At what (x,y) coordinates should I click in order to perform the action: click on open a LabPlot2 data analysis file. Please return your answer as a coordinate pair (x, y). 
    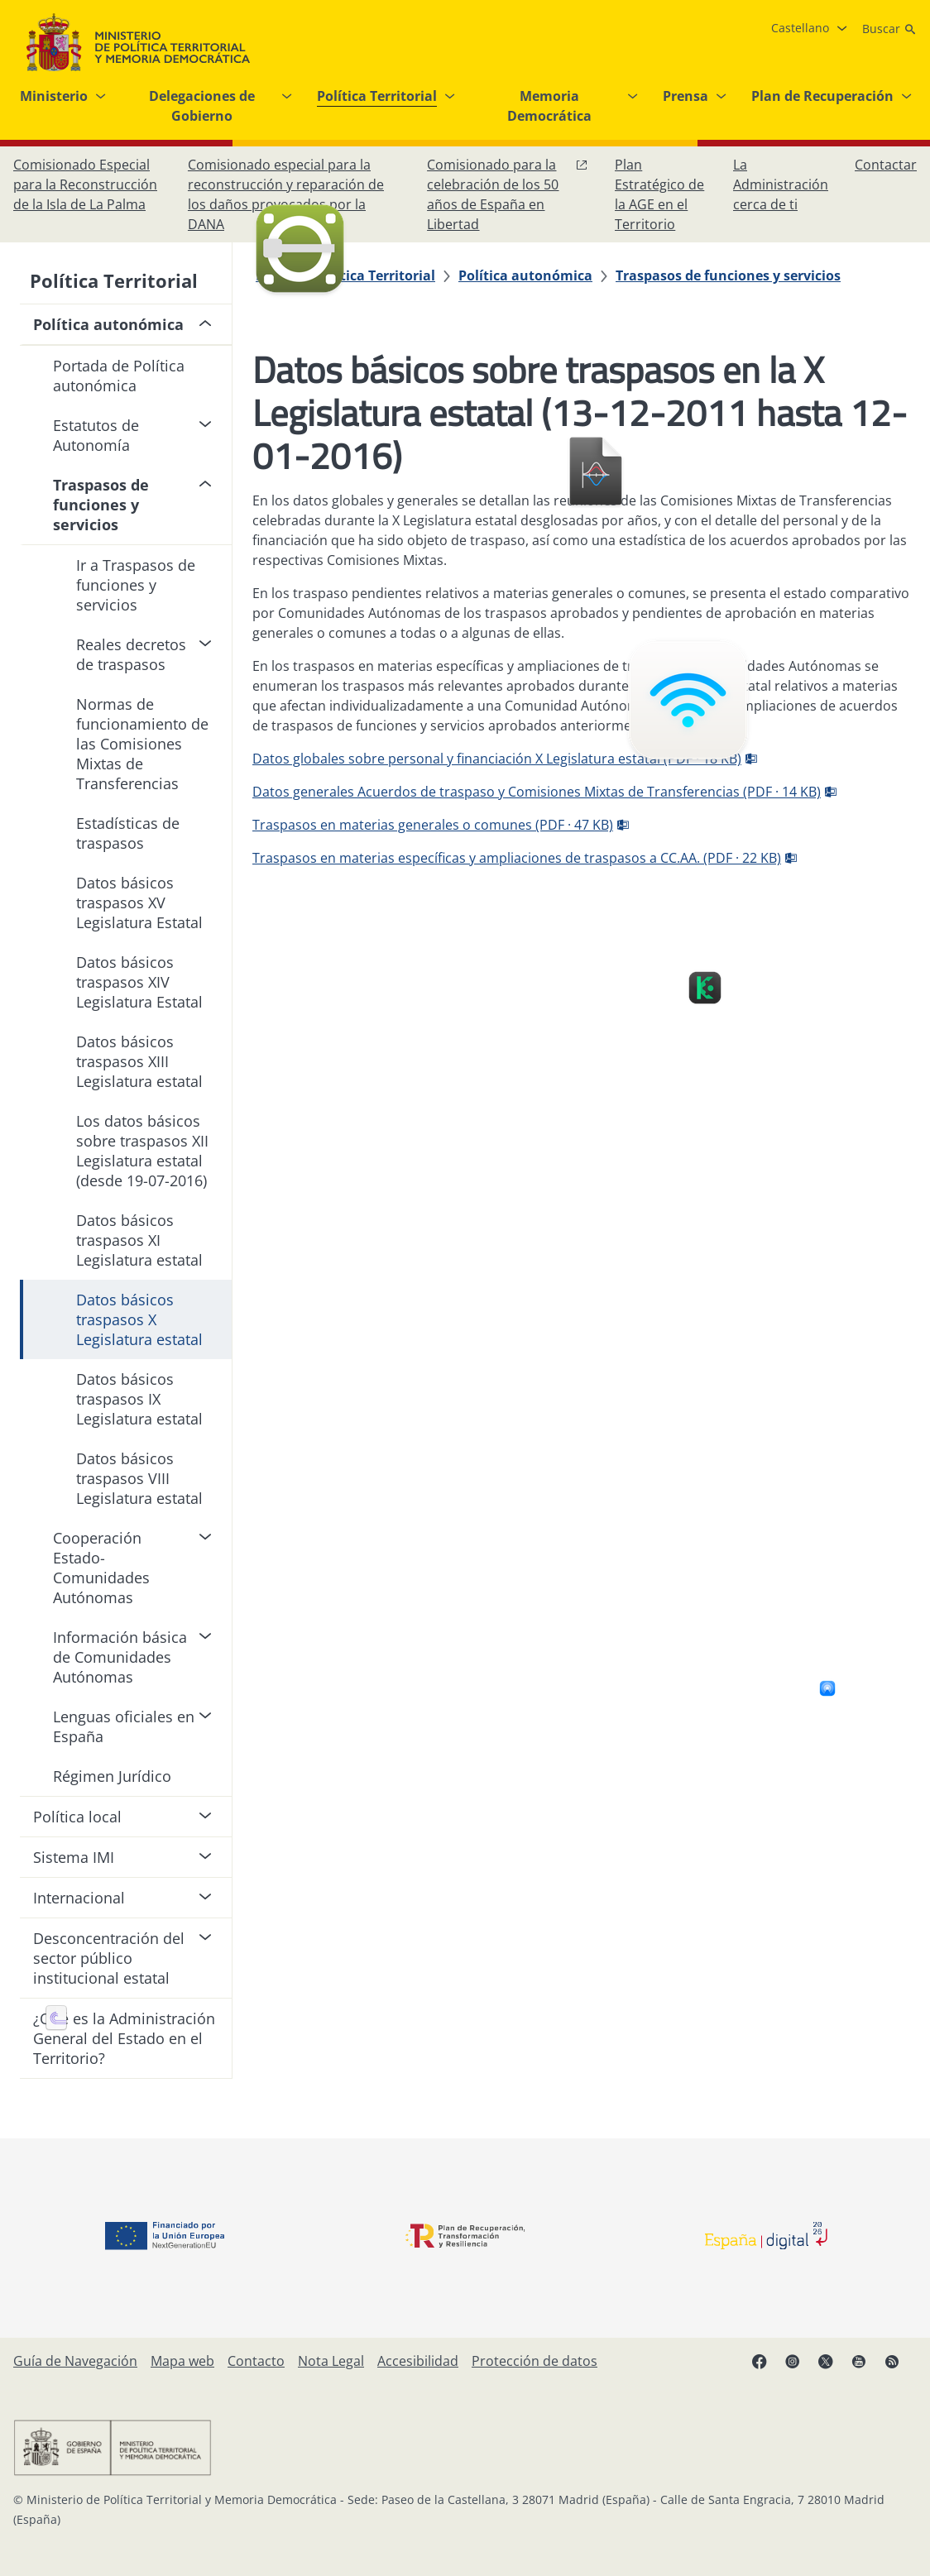
    Looking at the image, I should click on (596, 472).